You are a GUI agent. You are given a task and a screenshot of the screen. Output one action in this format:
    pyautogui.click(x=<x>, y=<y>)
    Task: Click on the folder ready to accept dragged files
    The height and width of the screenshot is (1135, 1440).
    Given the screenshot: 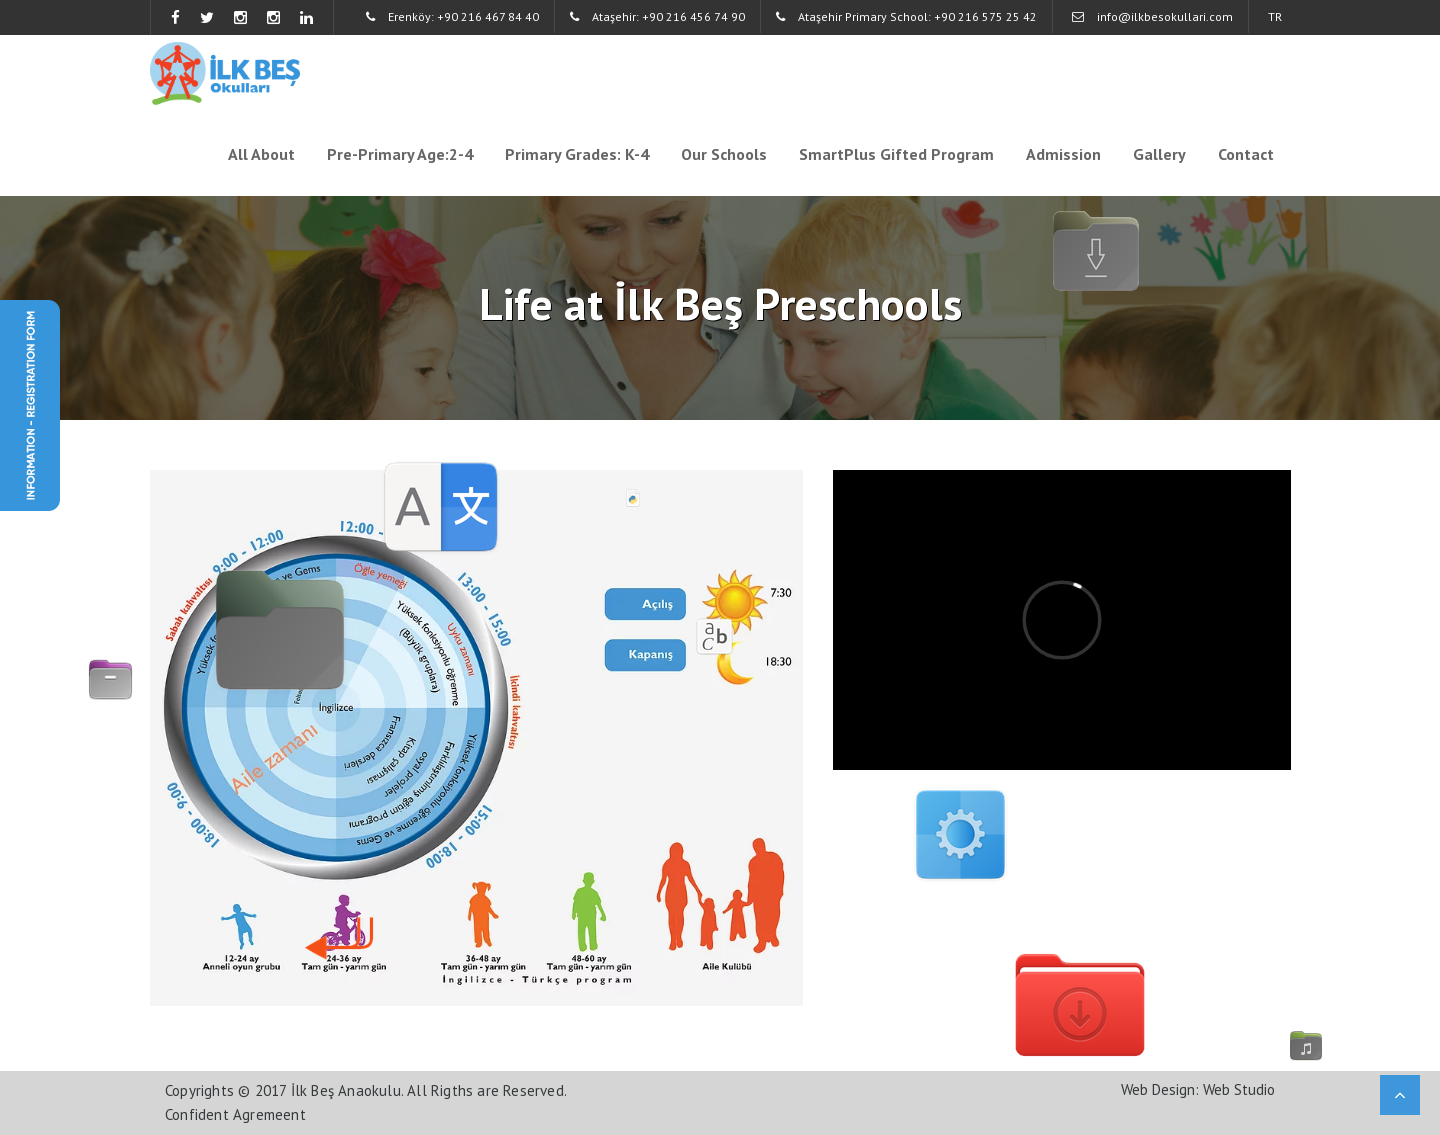 What is the action you would take?
    pyautogui.click(x=280, y=630)
    